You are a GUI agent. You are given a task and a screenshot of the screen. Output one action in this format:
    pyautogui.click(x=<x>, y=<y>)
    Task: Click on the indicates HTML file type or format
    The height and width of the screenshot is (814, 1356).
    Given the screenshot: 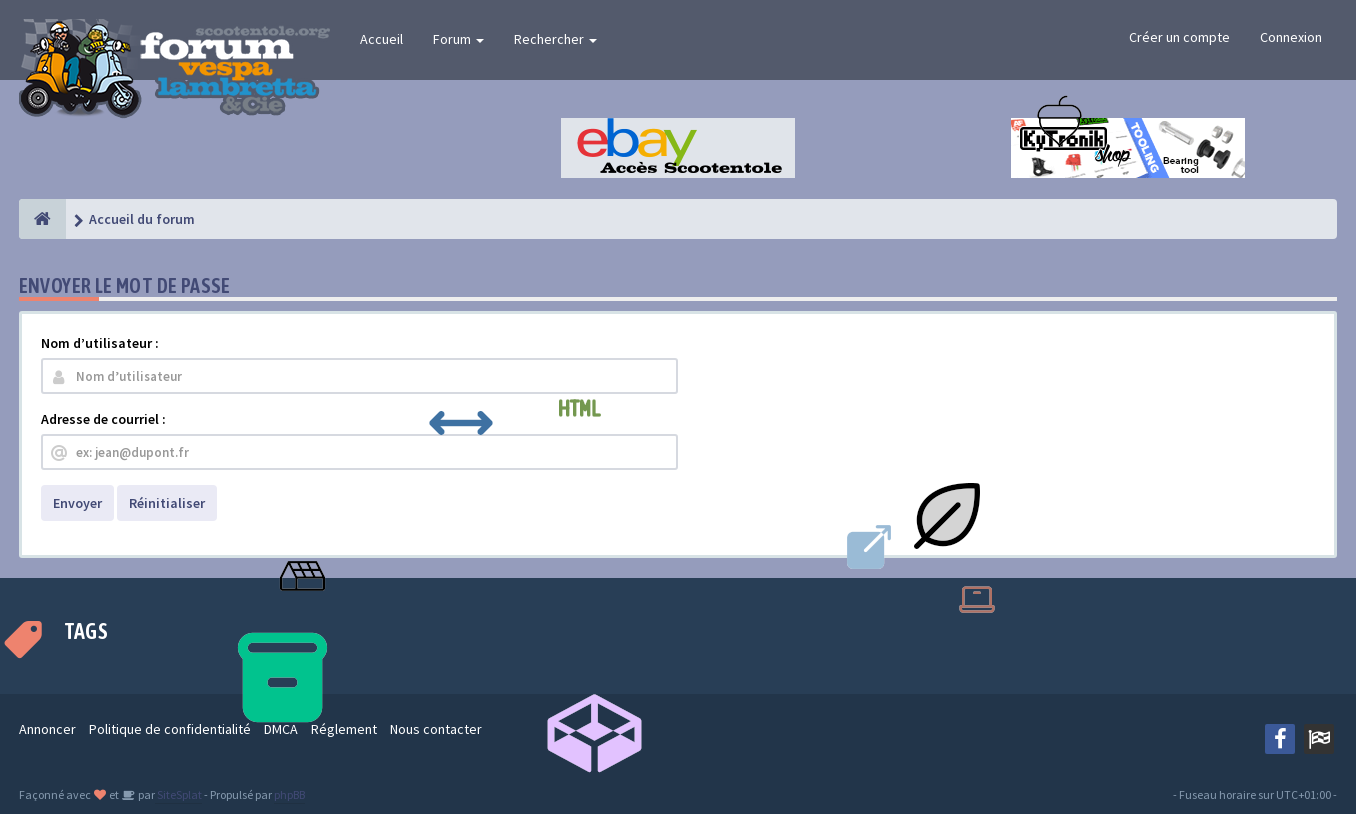 What is the action you would take?
    pyautogui.click(x=580, y=408)
    